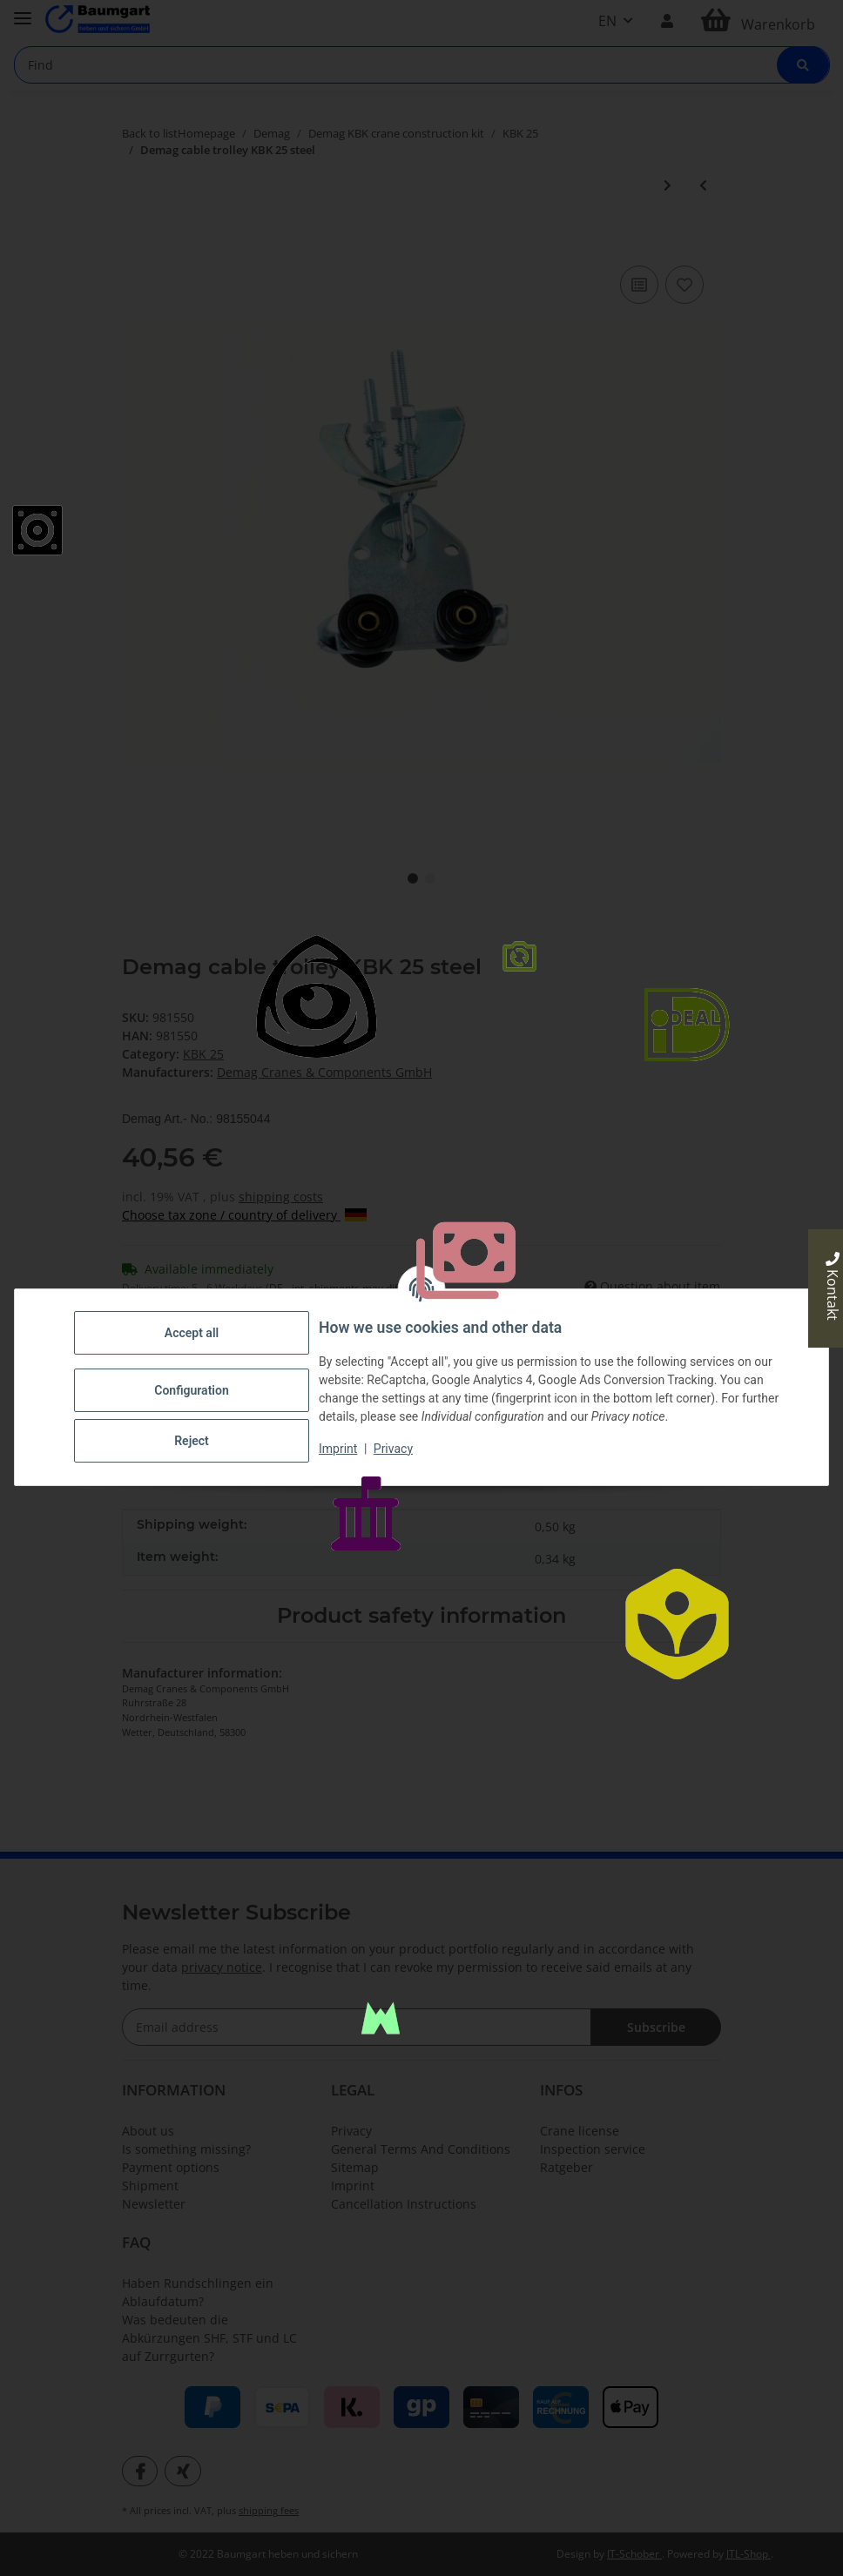  Describe the element at coordinates (37, 530) in the screenshot. I see `adjust speaker or audio output settings` at that location.